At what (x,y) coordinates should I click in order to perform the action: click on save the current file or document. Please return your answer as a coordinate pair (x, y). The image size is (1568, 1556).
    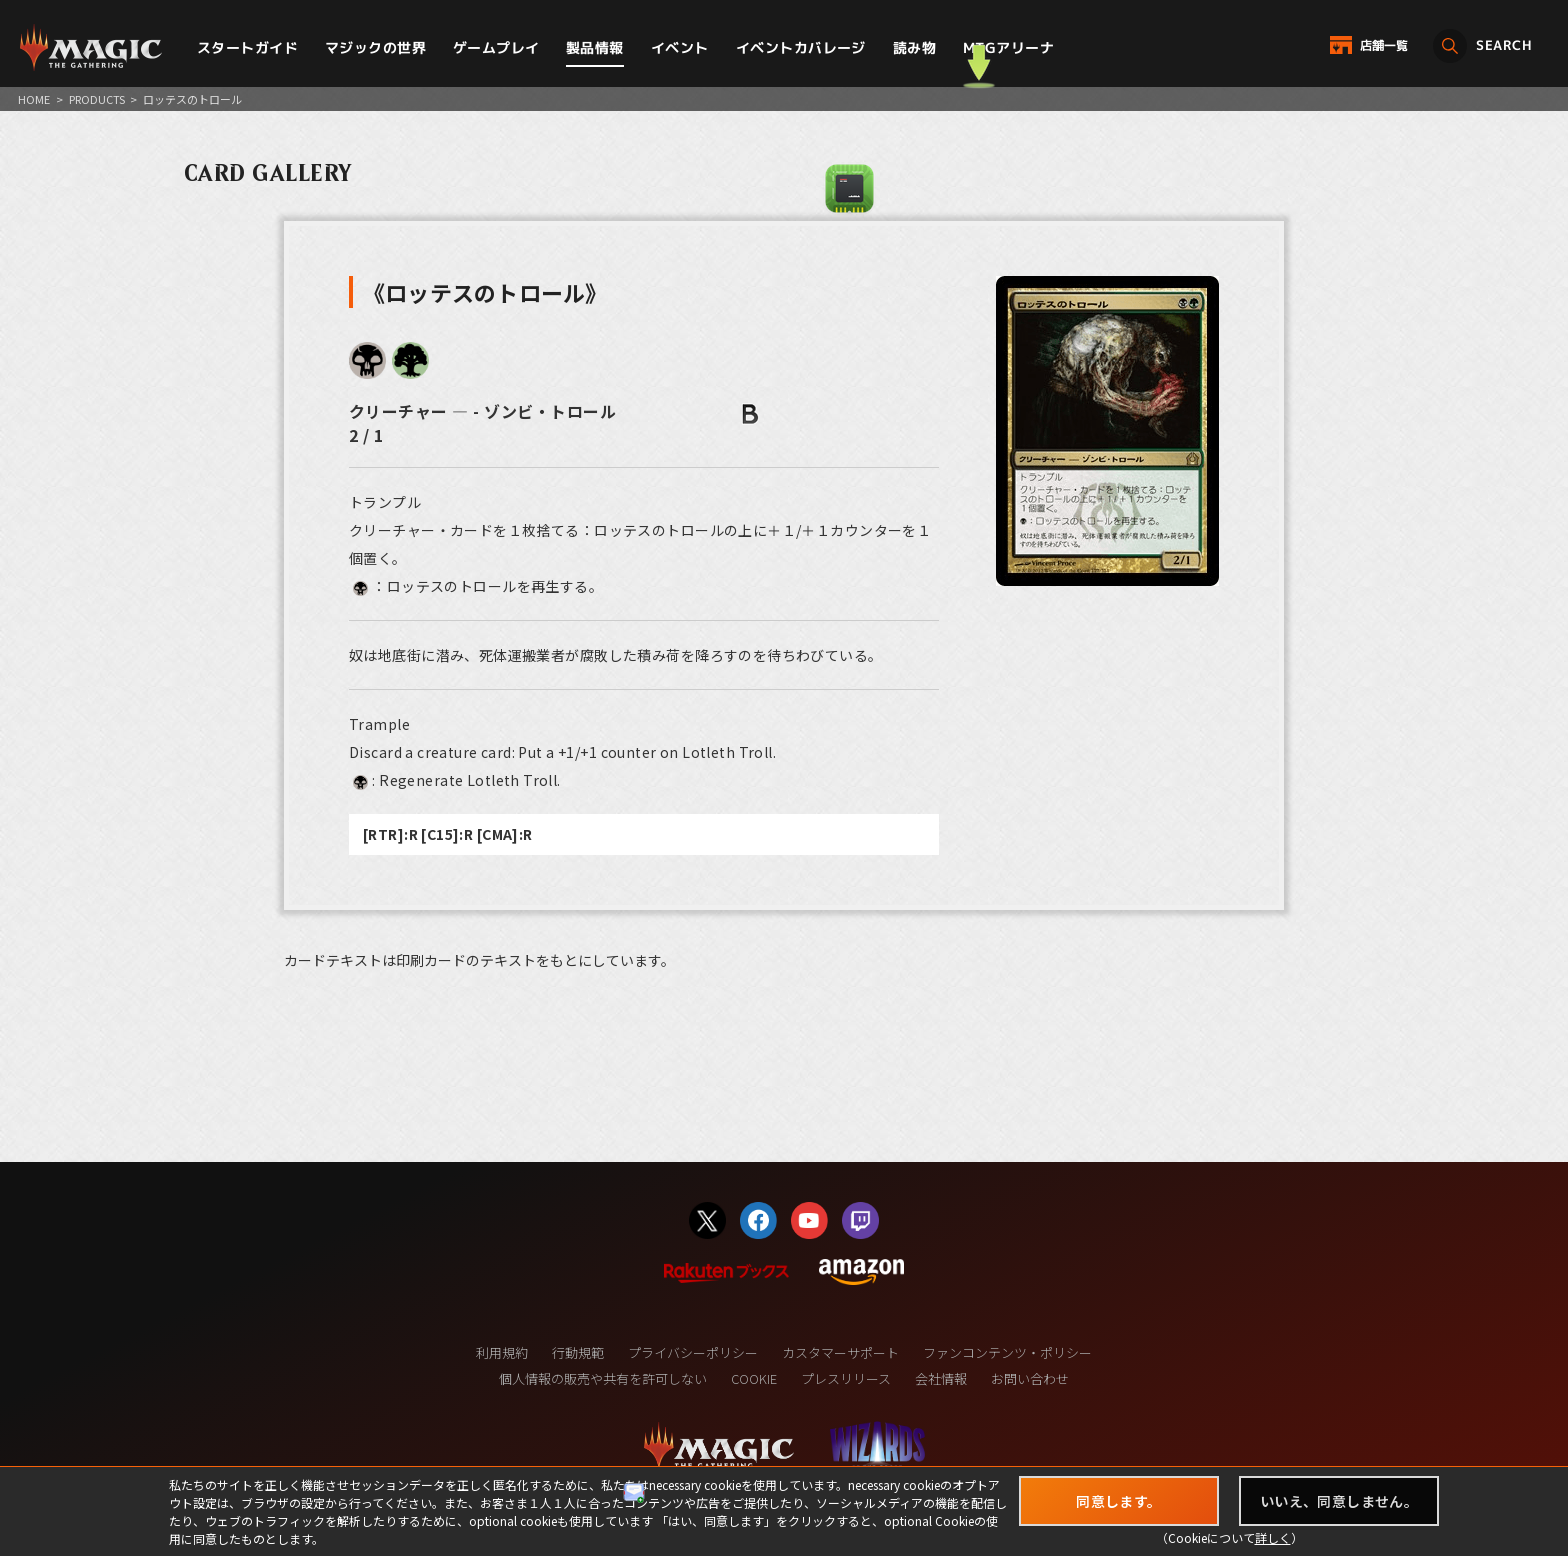
    Looking at the image, I should click on (979, 64).